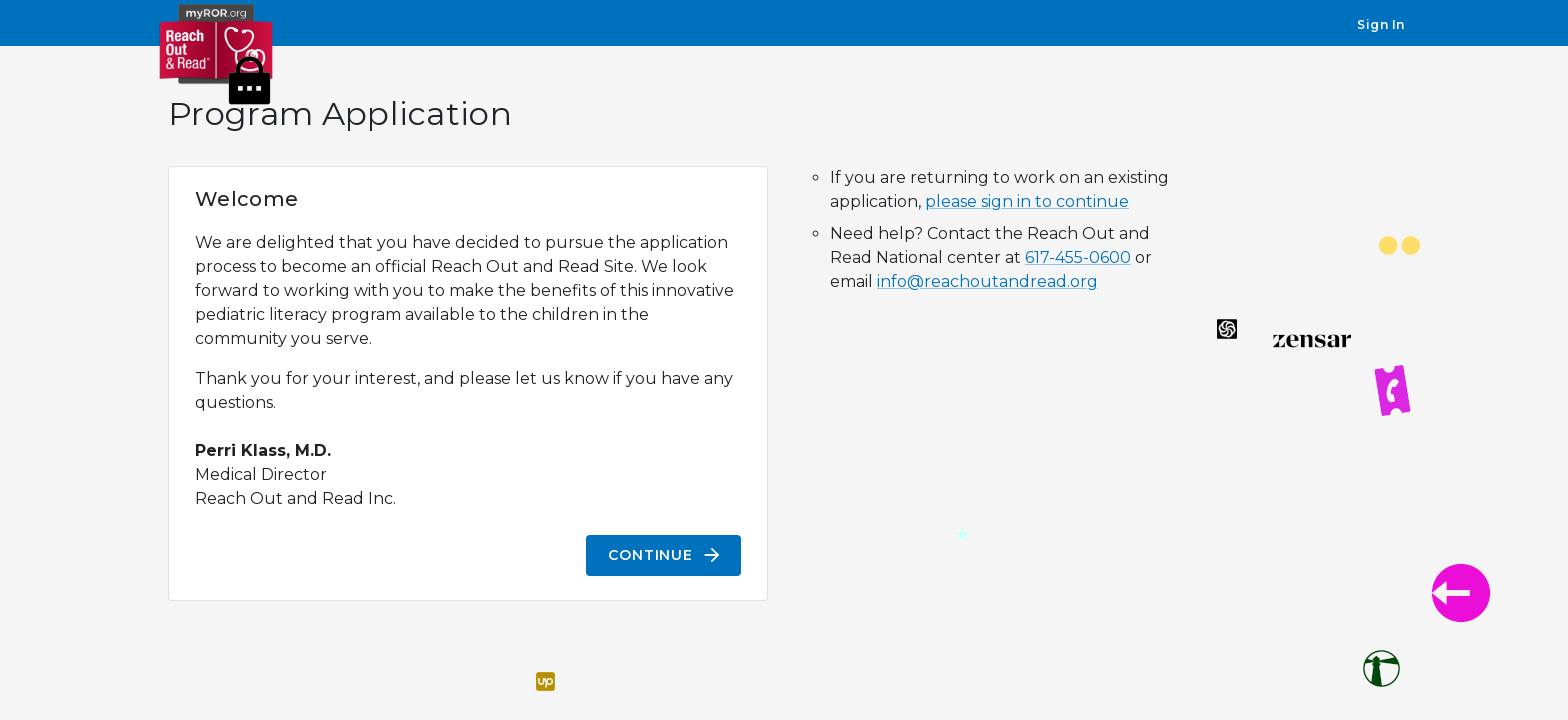  Describe the element at coordinates (963, 534) in the screenshot. I see `view trustpilot reviews` at that location.